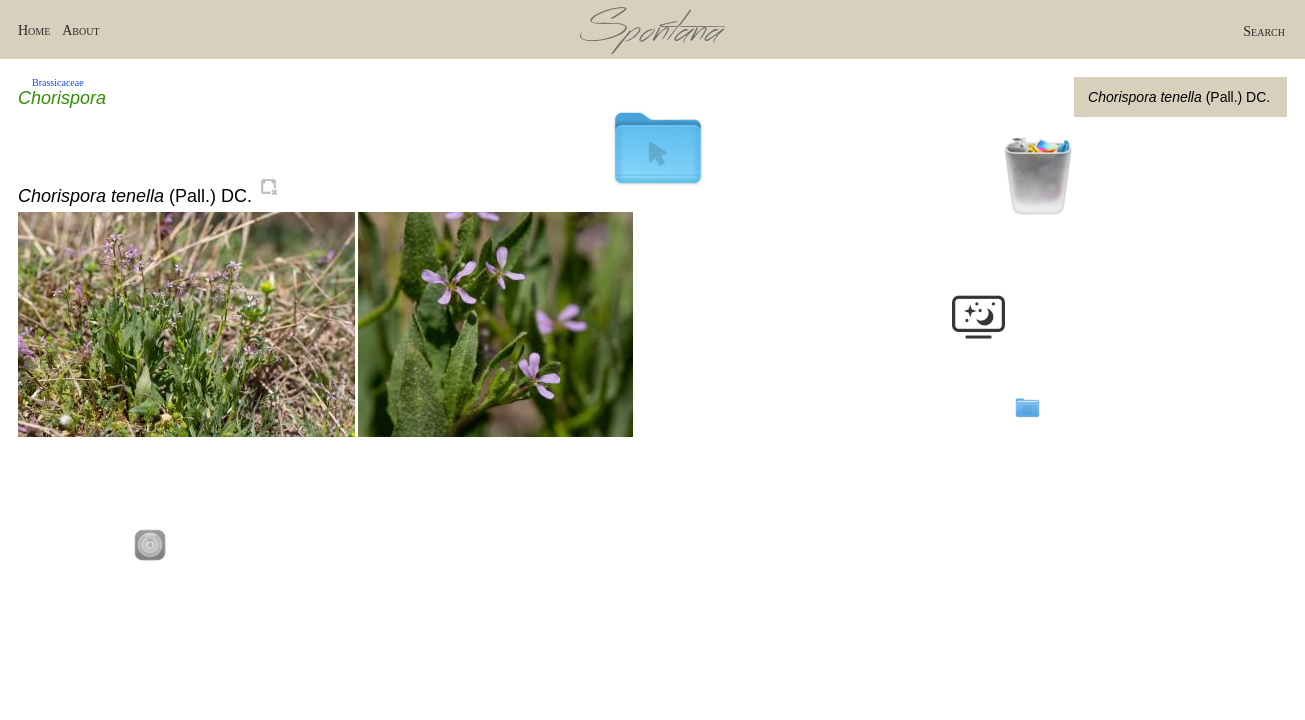 This screenshot has width=1305, height=720. I want to click on trash bin containing items ready to be emptied, so click(1038, 177).